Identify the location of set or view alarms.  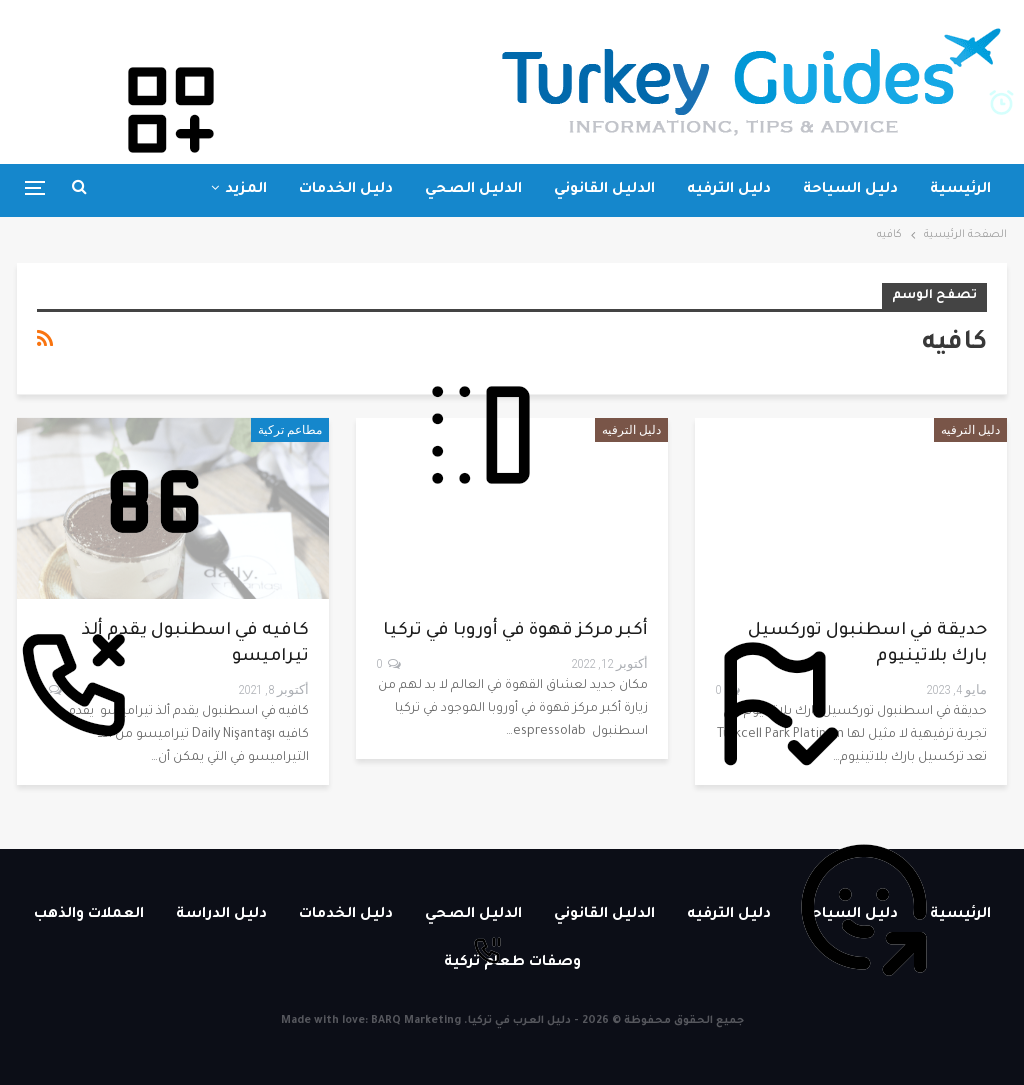
(1001, 102).